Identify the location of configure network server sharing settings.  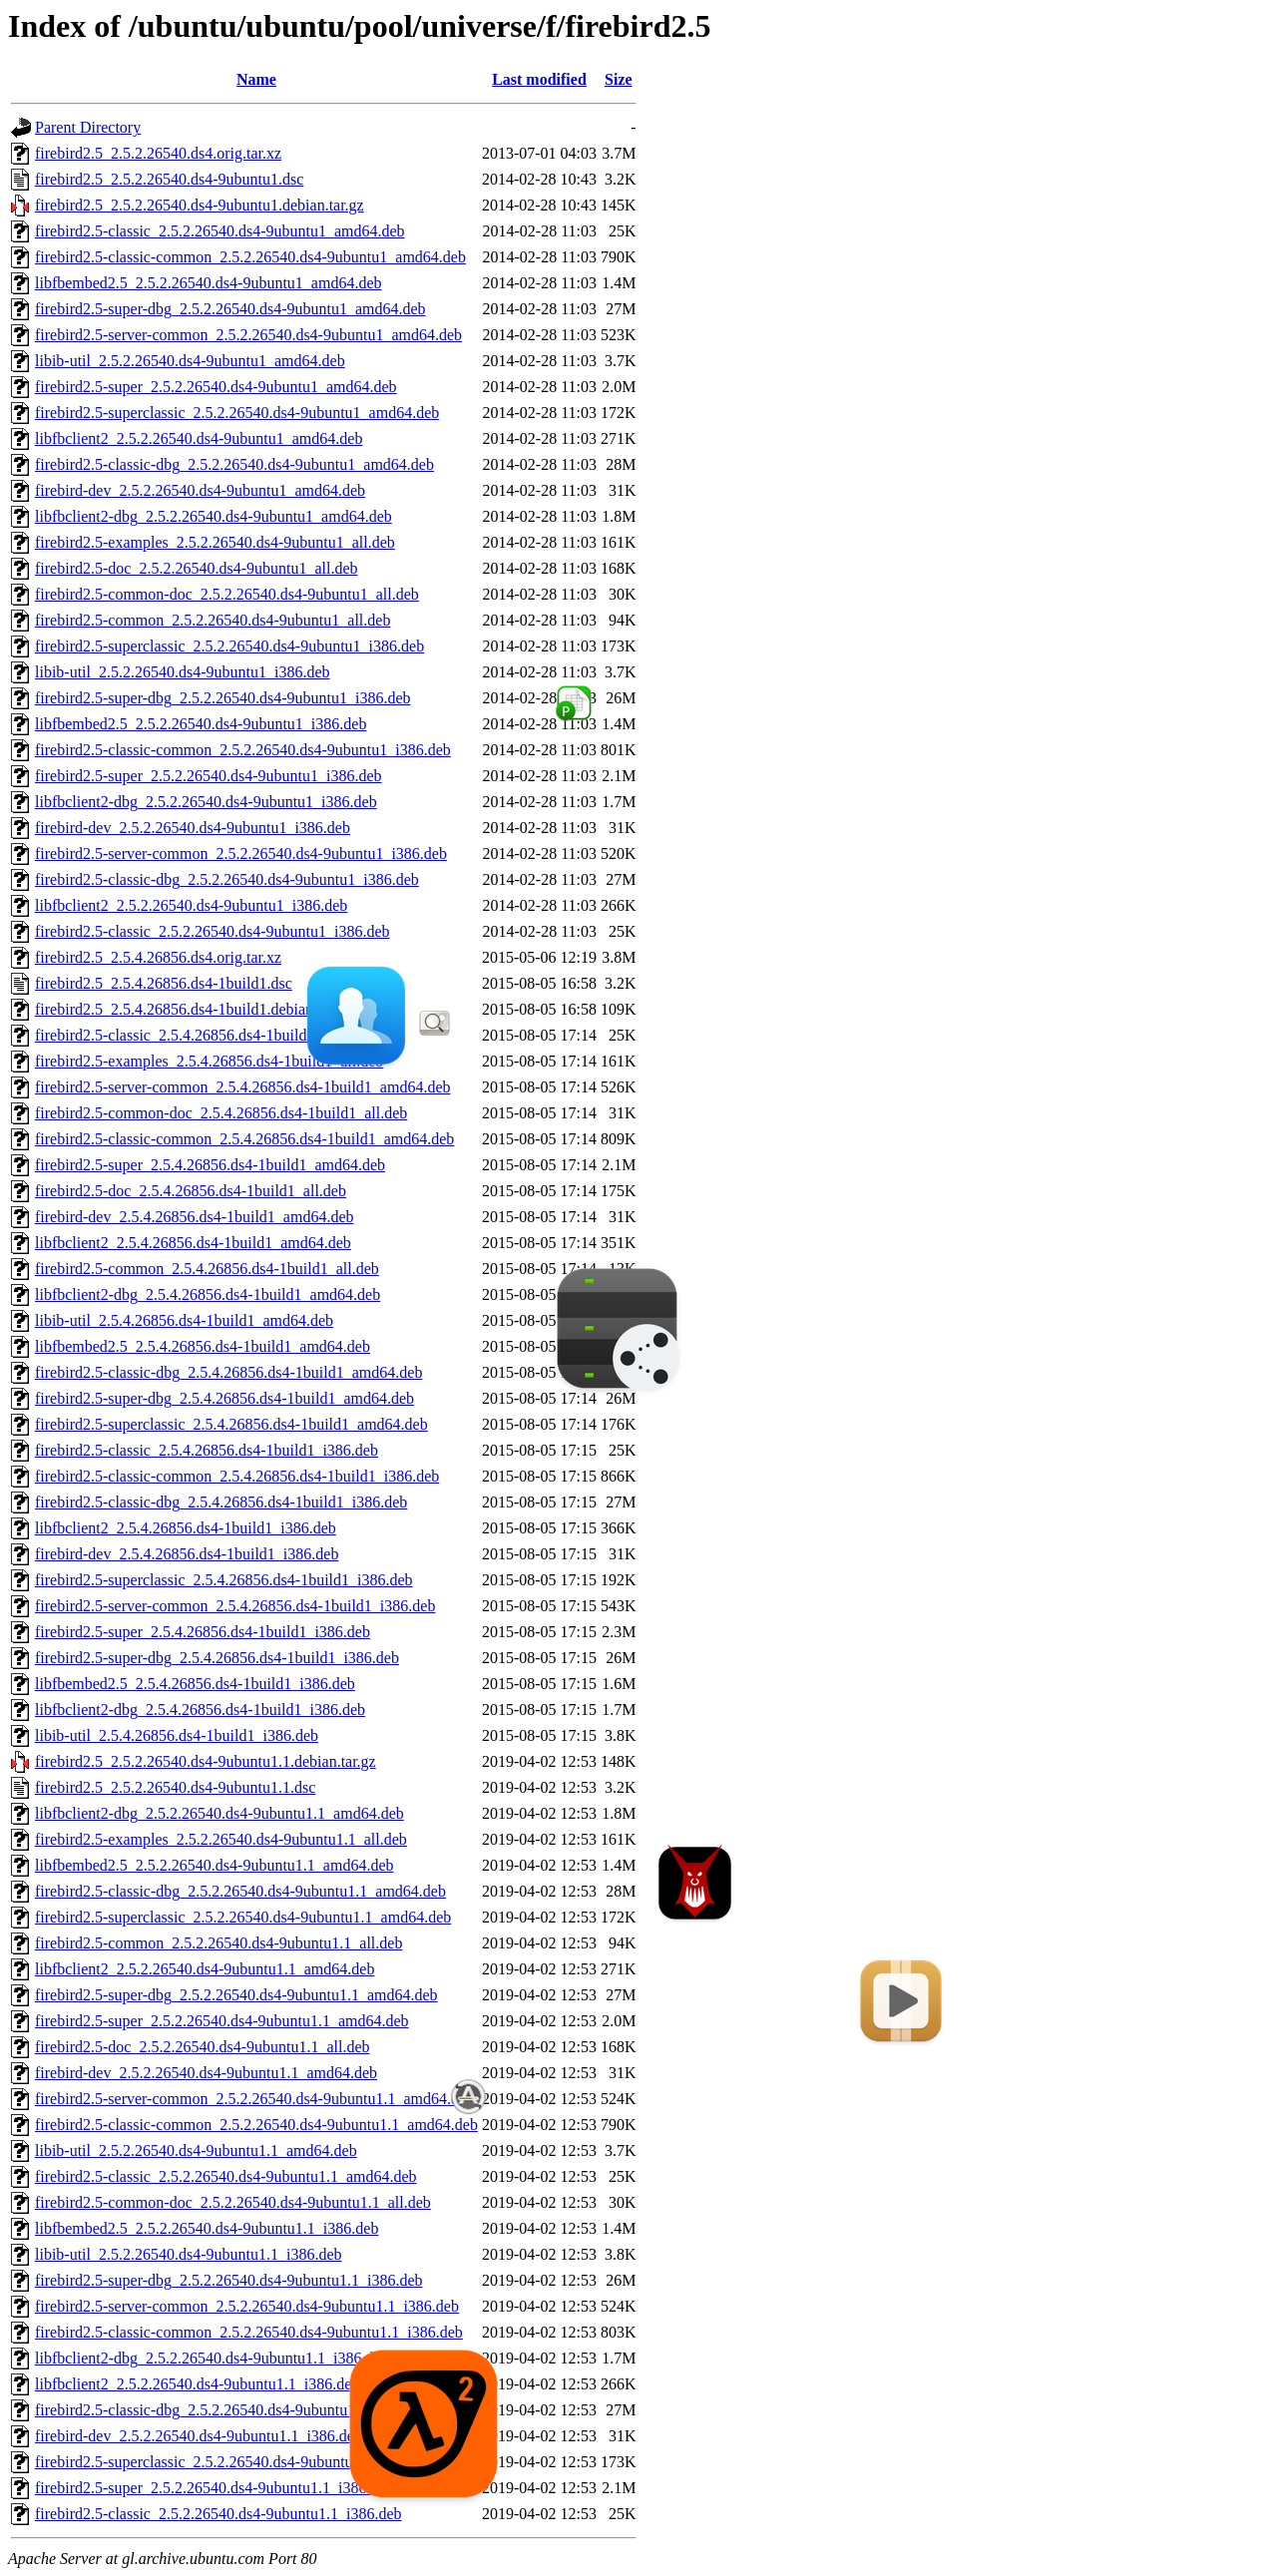
(617, 1328).